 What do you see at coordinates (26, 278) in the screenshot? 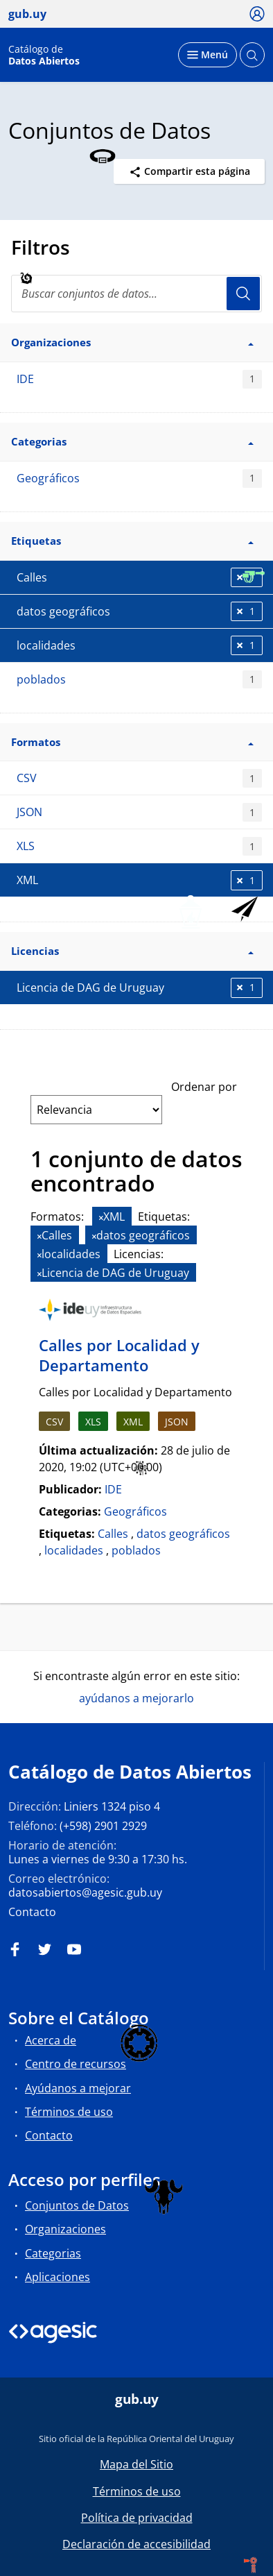
I see `represents a tentacle monster or creature ability in a game` at bounding box center [26, 278].